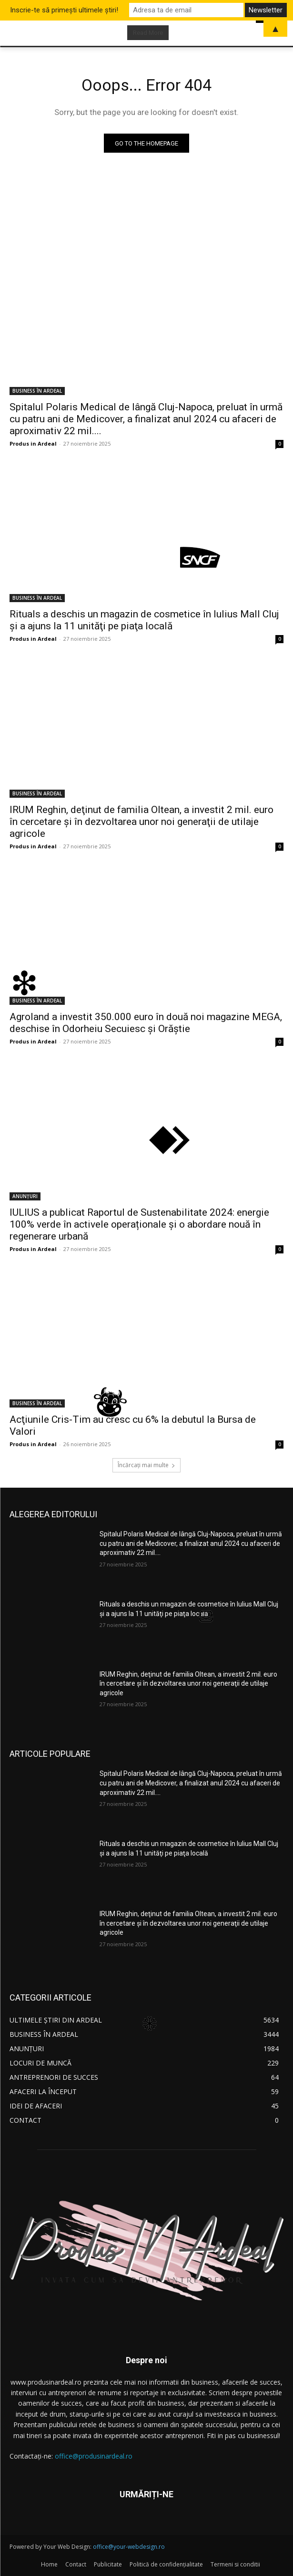  What do you see at coordinates (150, 2023) in the screenshot?
I see `activate cooling or air conditioning mode` at bounding box center [150, 2023].